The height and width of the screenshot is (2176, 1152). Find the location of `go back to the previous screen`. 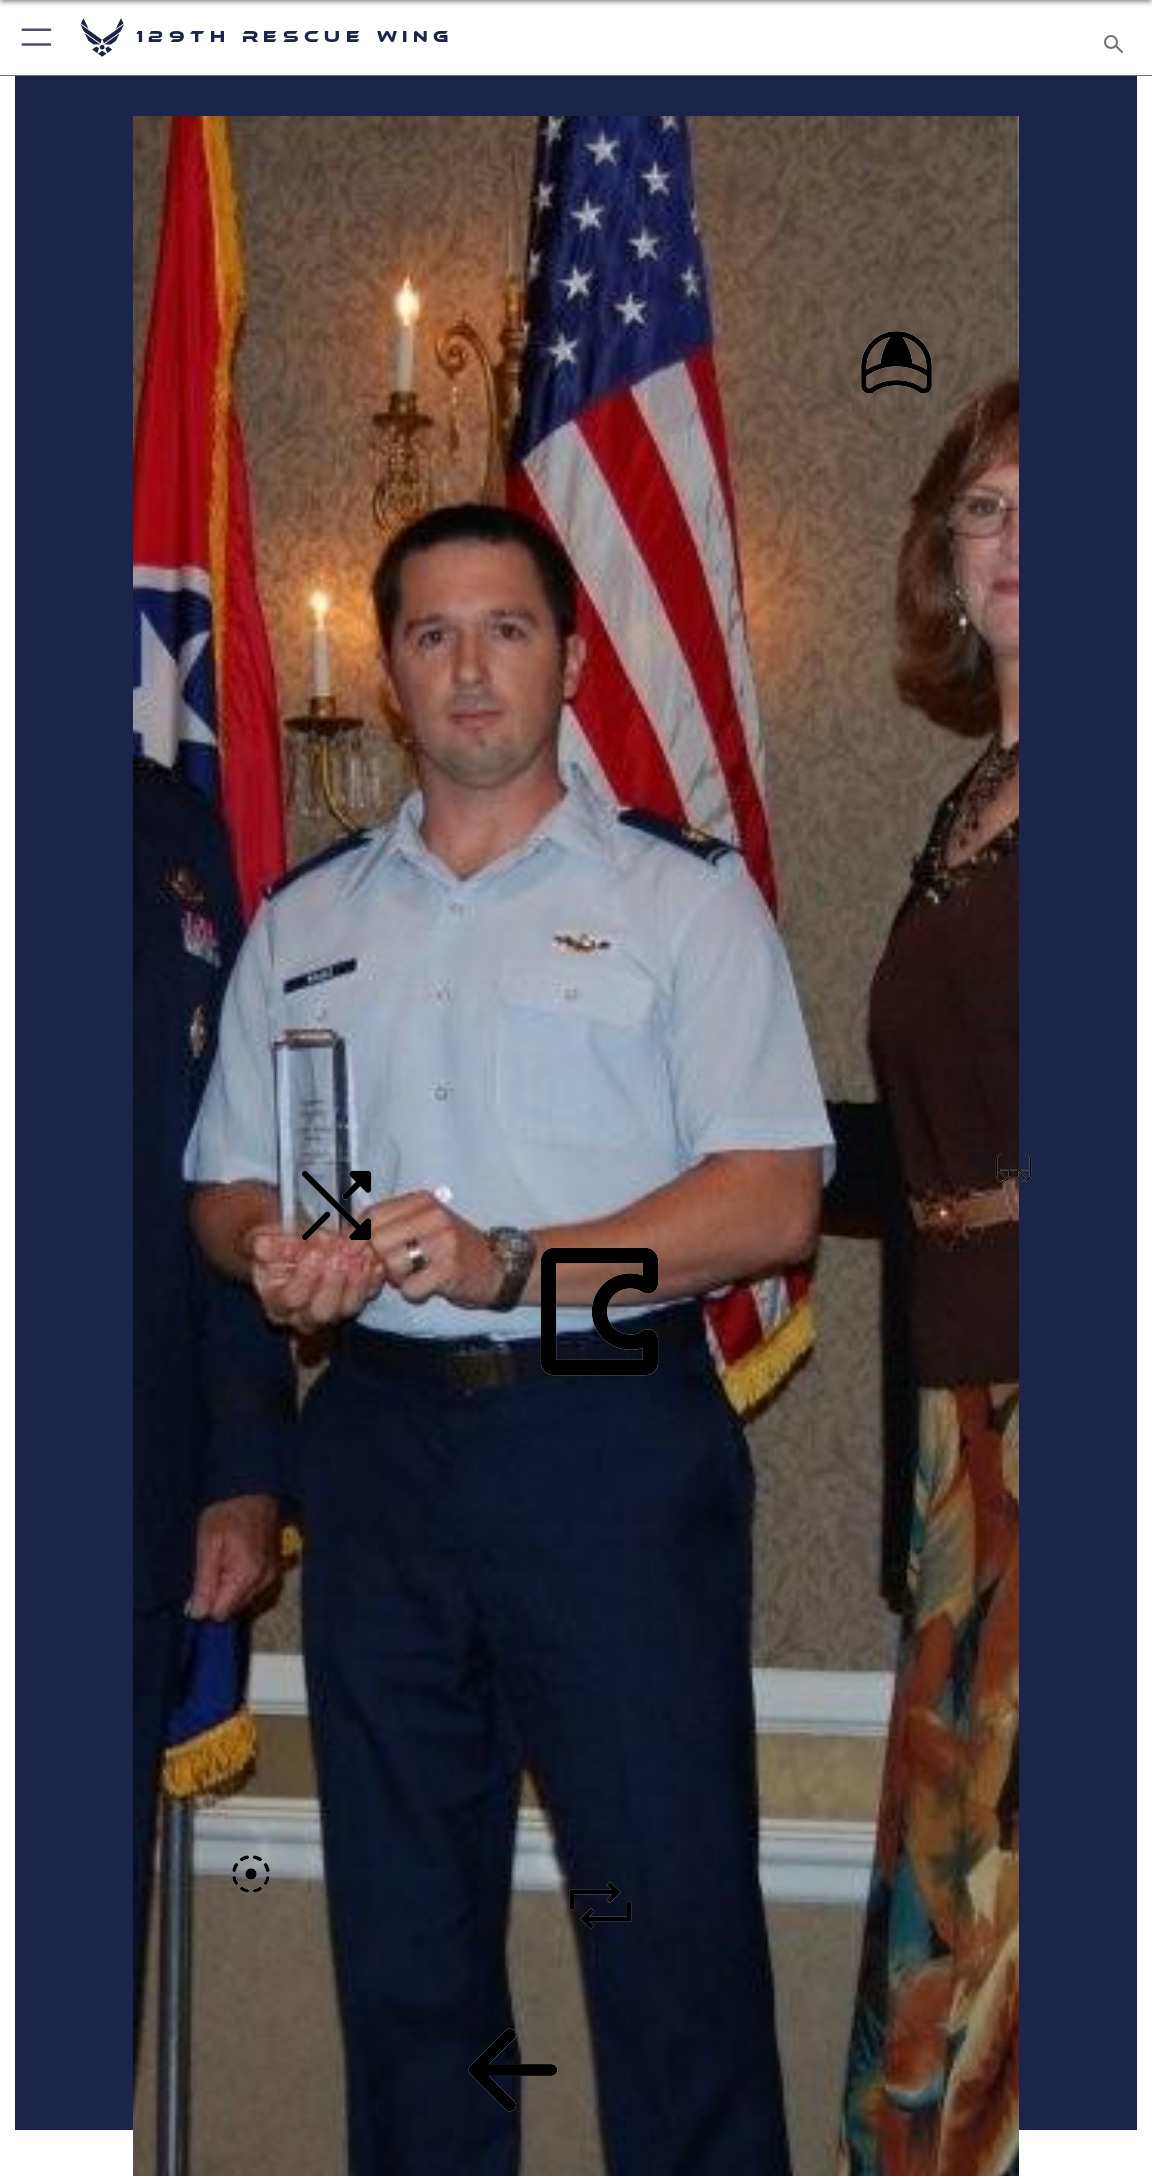

go back to the previous screen is located at coordinates (513, 2070).